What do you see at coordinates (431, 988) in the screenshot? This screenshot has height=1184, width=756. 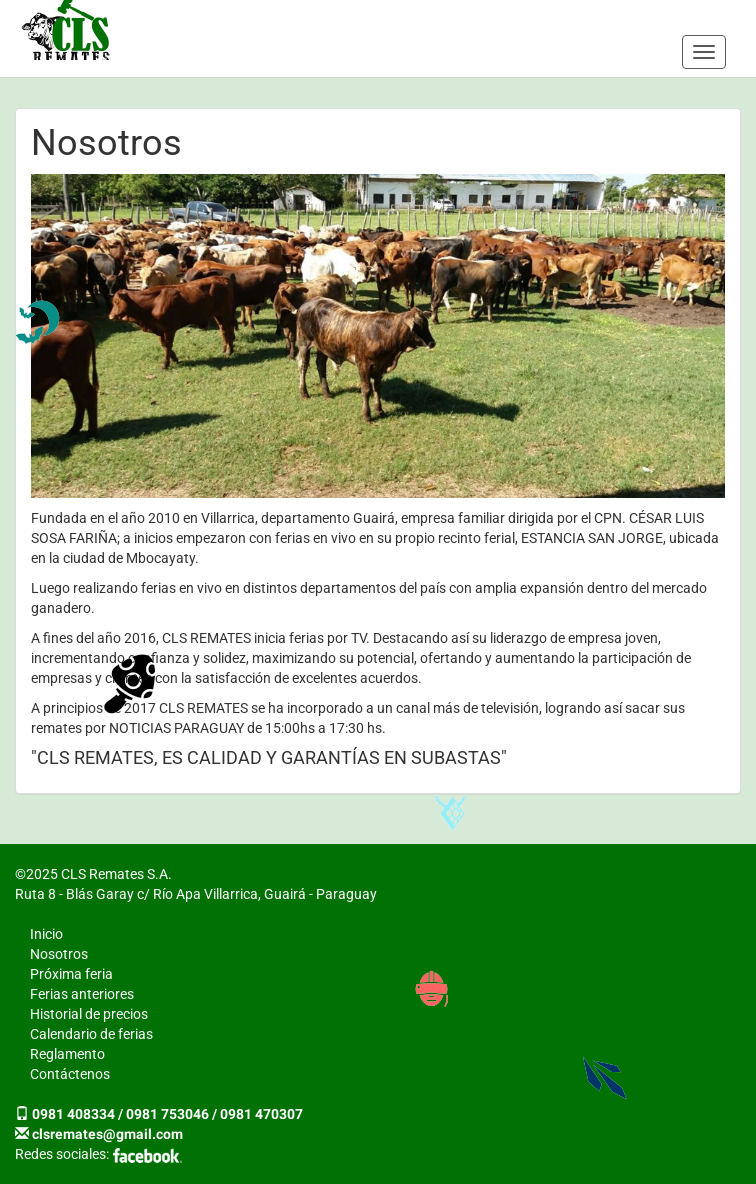 I see `access virtual reality settings or mode` at bounding box center [431, 988].